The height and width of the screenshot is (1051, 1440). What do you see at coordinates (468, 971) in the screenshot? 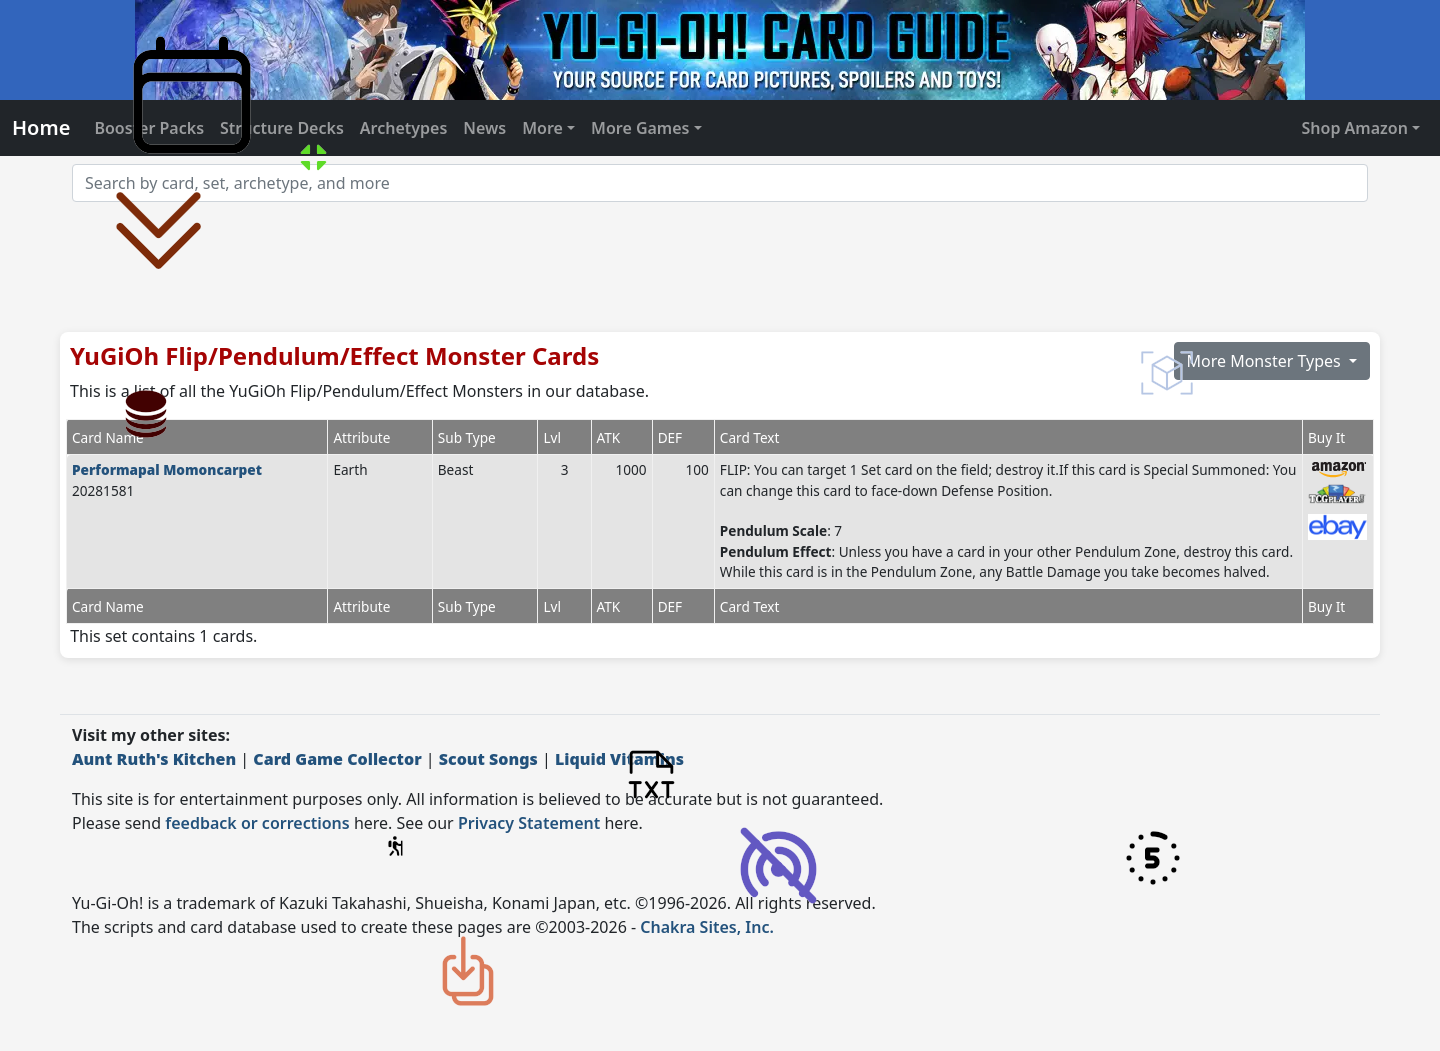
I see `download multiple files` at bounding box center [468, 971].